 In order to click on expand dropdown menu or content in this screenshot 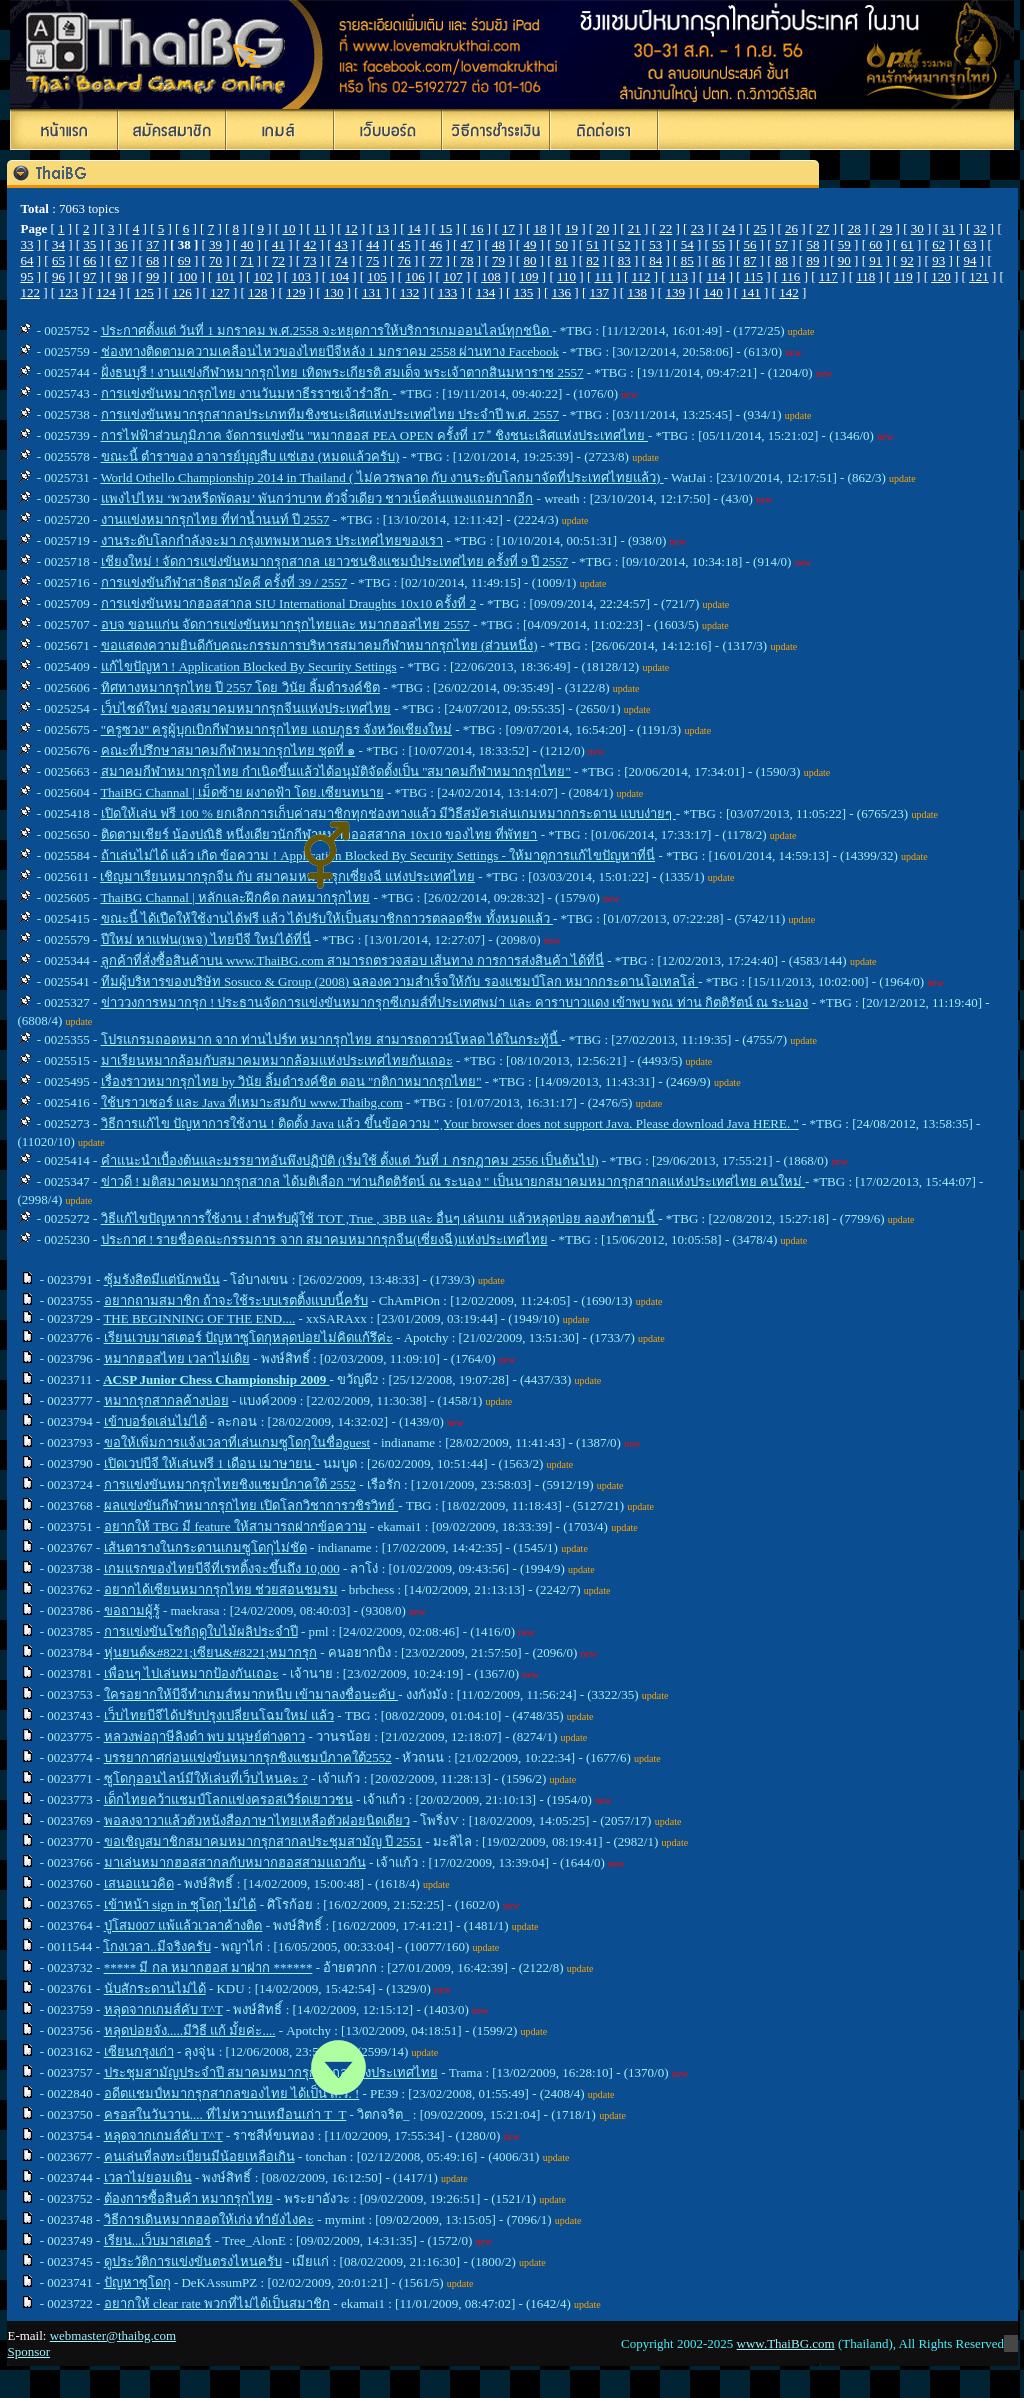, I will do `click(338, 2067)`.